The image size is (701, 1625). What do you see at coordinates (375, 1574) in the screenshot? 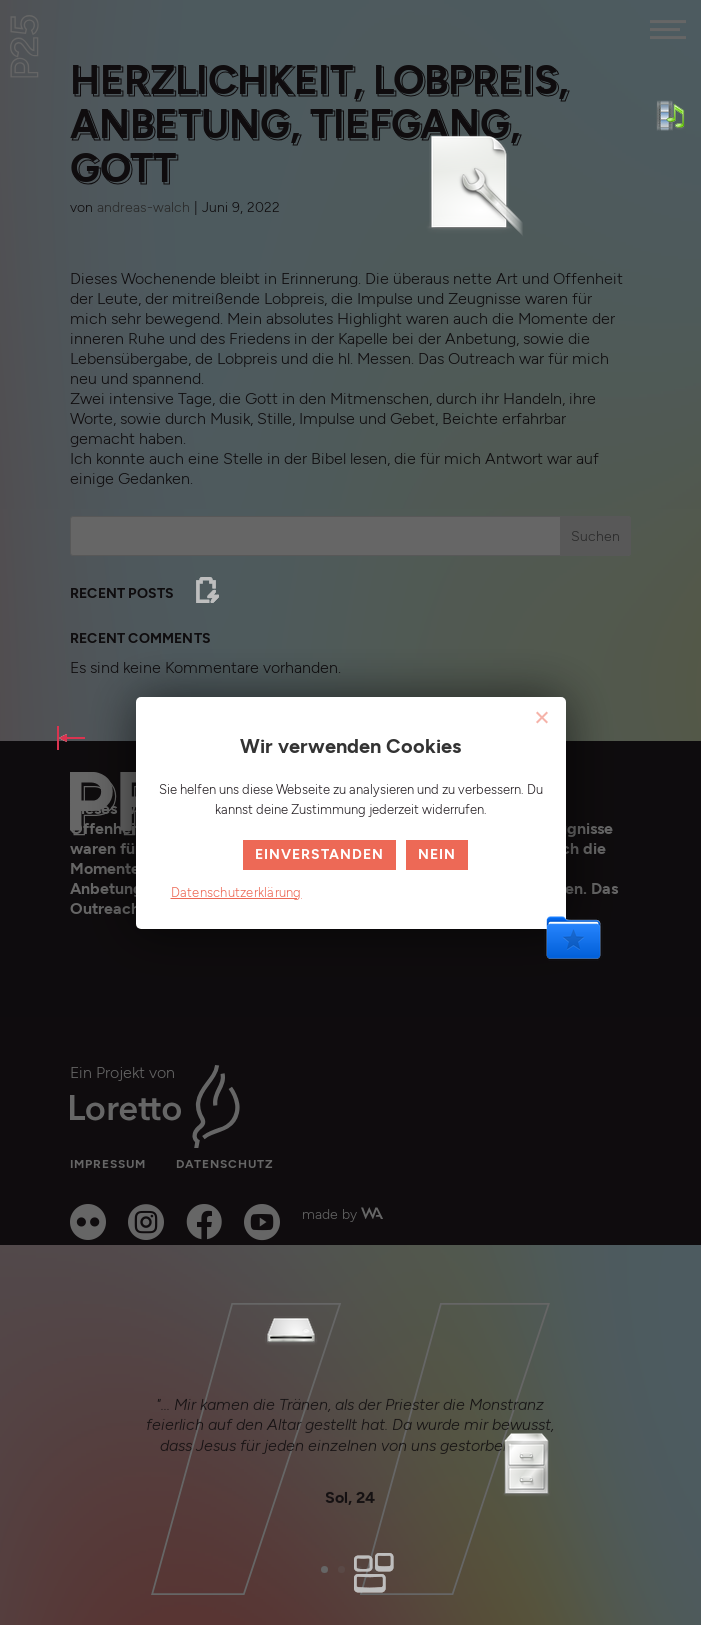
I see `open keyboard shortcuts preferences` at bounding box center [375, 1574].